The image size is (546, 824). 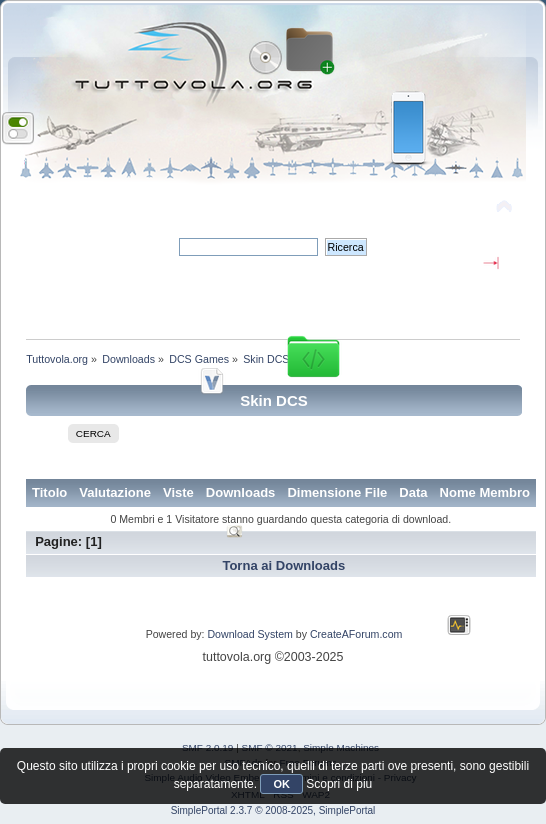 What do you see at coordinates (234, 531) in the screenshot?
I see `open the photo viewer application` at bounding box center [234, 531].